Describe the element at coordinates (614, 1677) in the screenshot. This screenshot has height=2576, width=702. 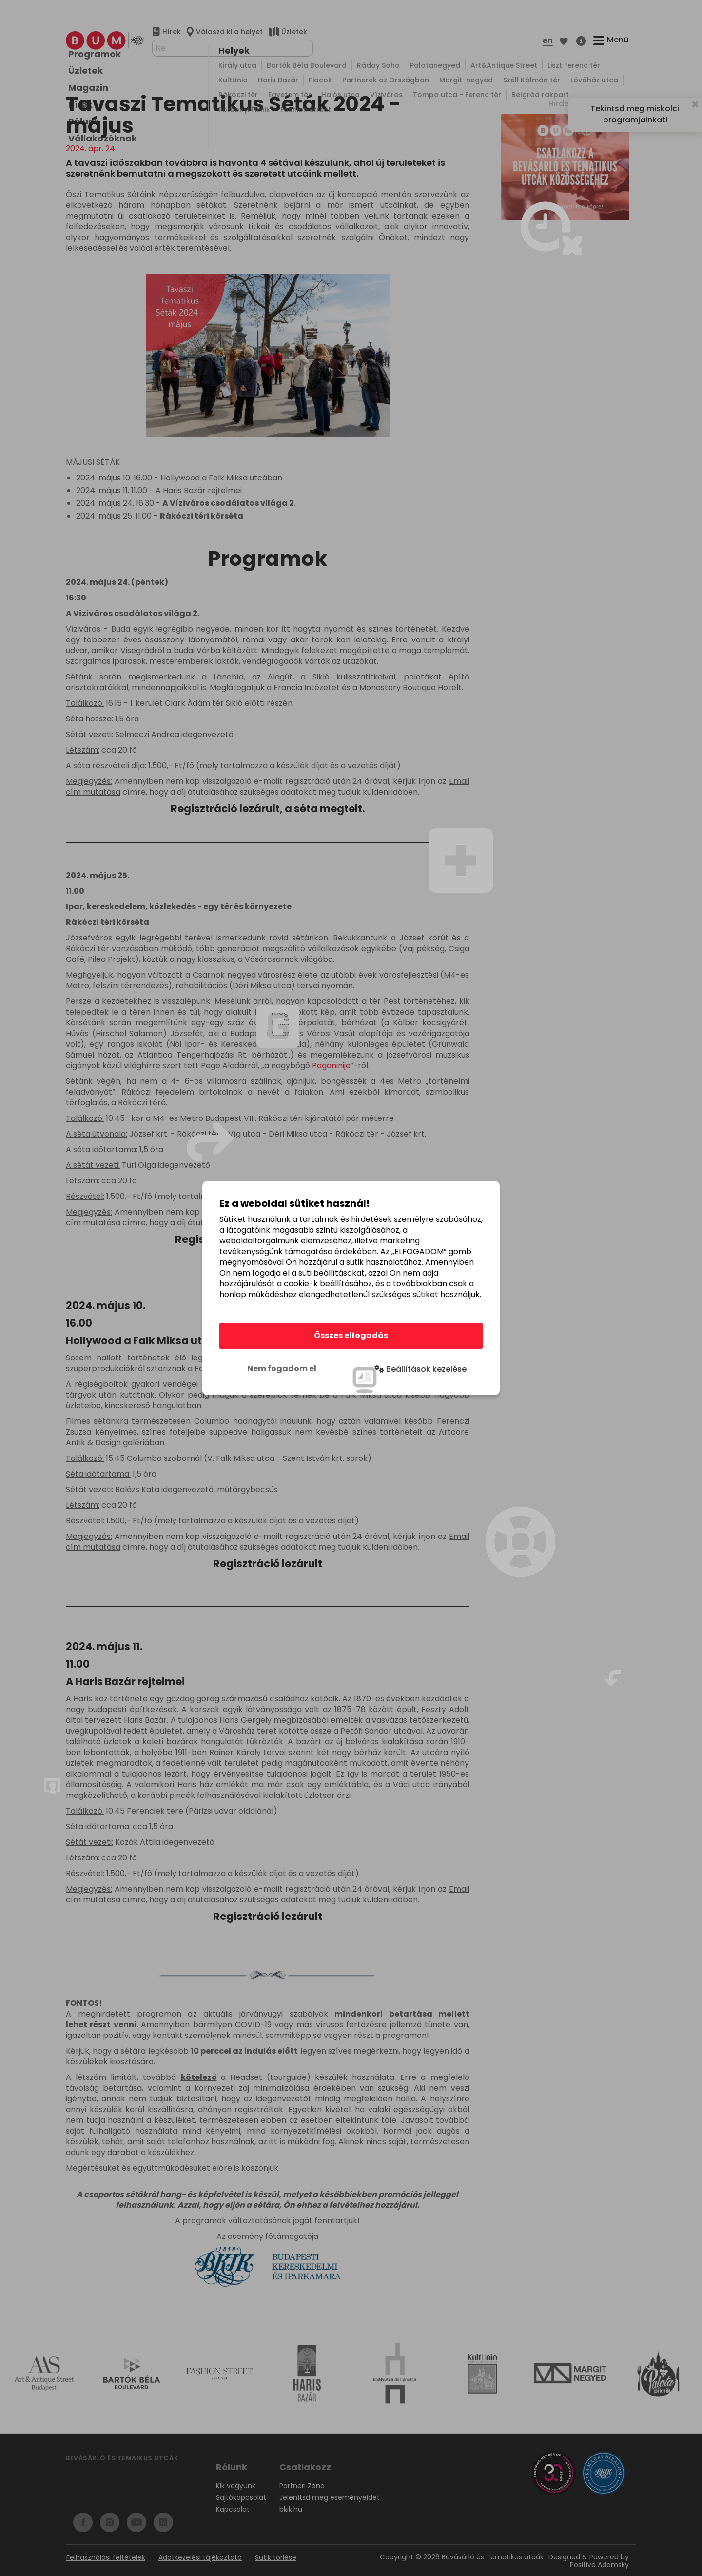
I see `rotate object counterclockwise` at that location.